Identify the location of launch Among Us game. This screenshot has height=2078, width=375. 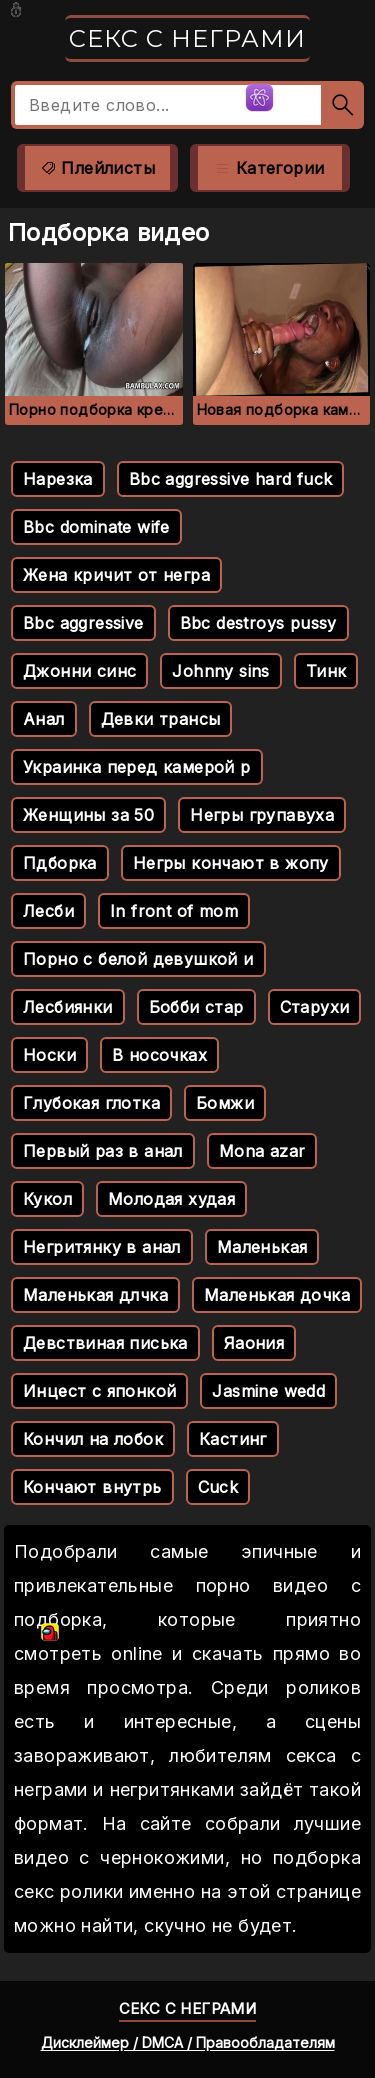
(50, 1632).